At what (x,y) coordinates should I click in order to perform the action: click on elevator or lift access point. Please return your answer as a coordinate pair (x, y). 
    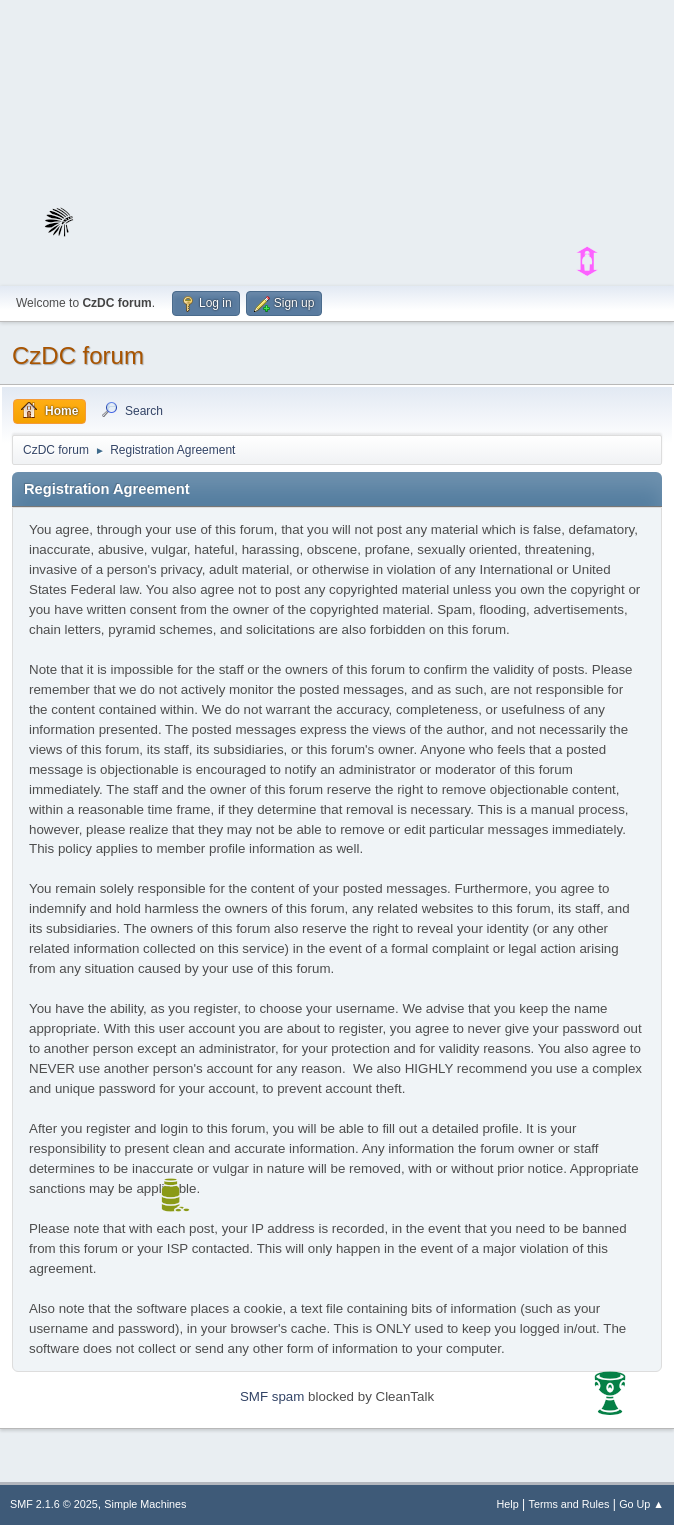
    Looking at the image, I should click on (587, 261).